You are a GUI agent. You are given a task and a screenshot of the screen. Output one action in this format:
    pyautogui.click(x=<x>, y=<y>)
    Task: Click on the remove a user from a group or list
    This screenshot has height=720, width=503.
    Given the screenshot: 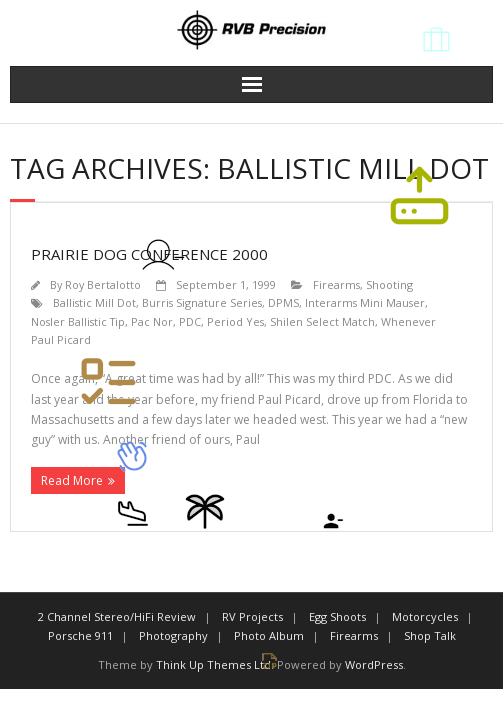 What is the action you would take?
    pyautogui.click(x=162, y=256)
    